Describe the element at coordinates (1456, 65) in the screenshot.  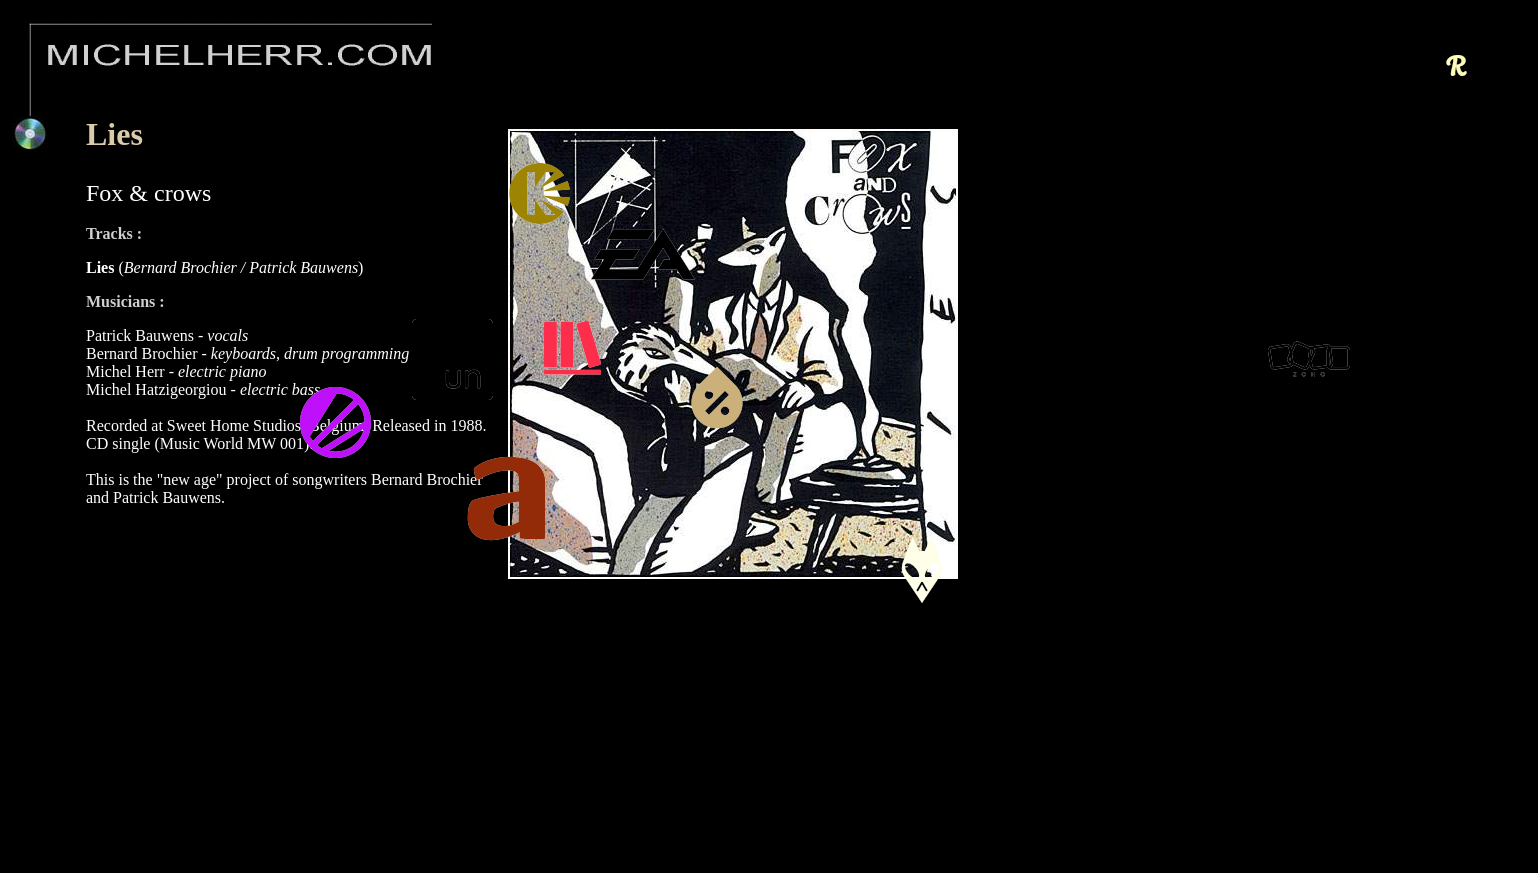
I see `open the RunRun.it app` at that location.